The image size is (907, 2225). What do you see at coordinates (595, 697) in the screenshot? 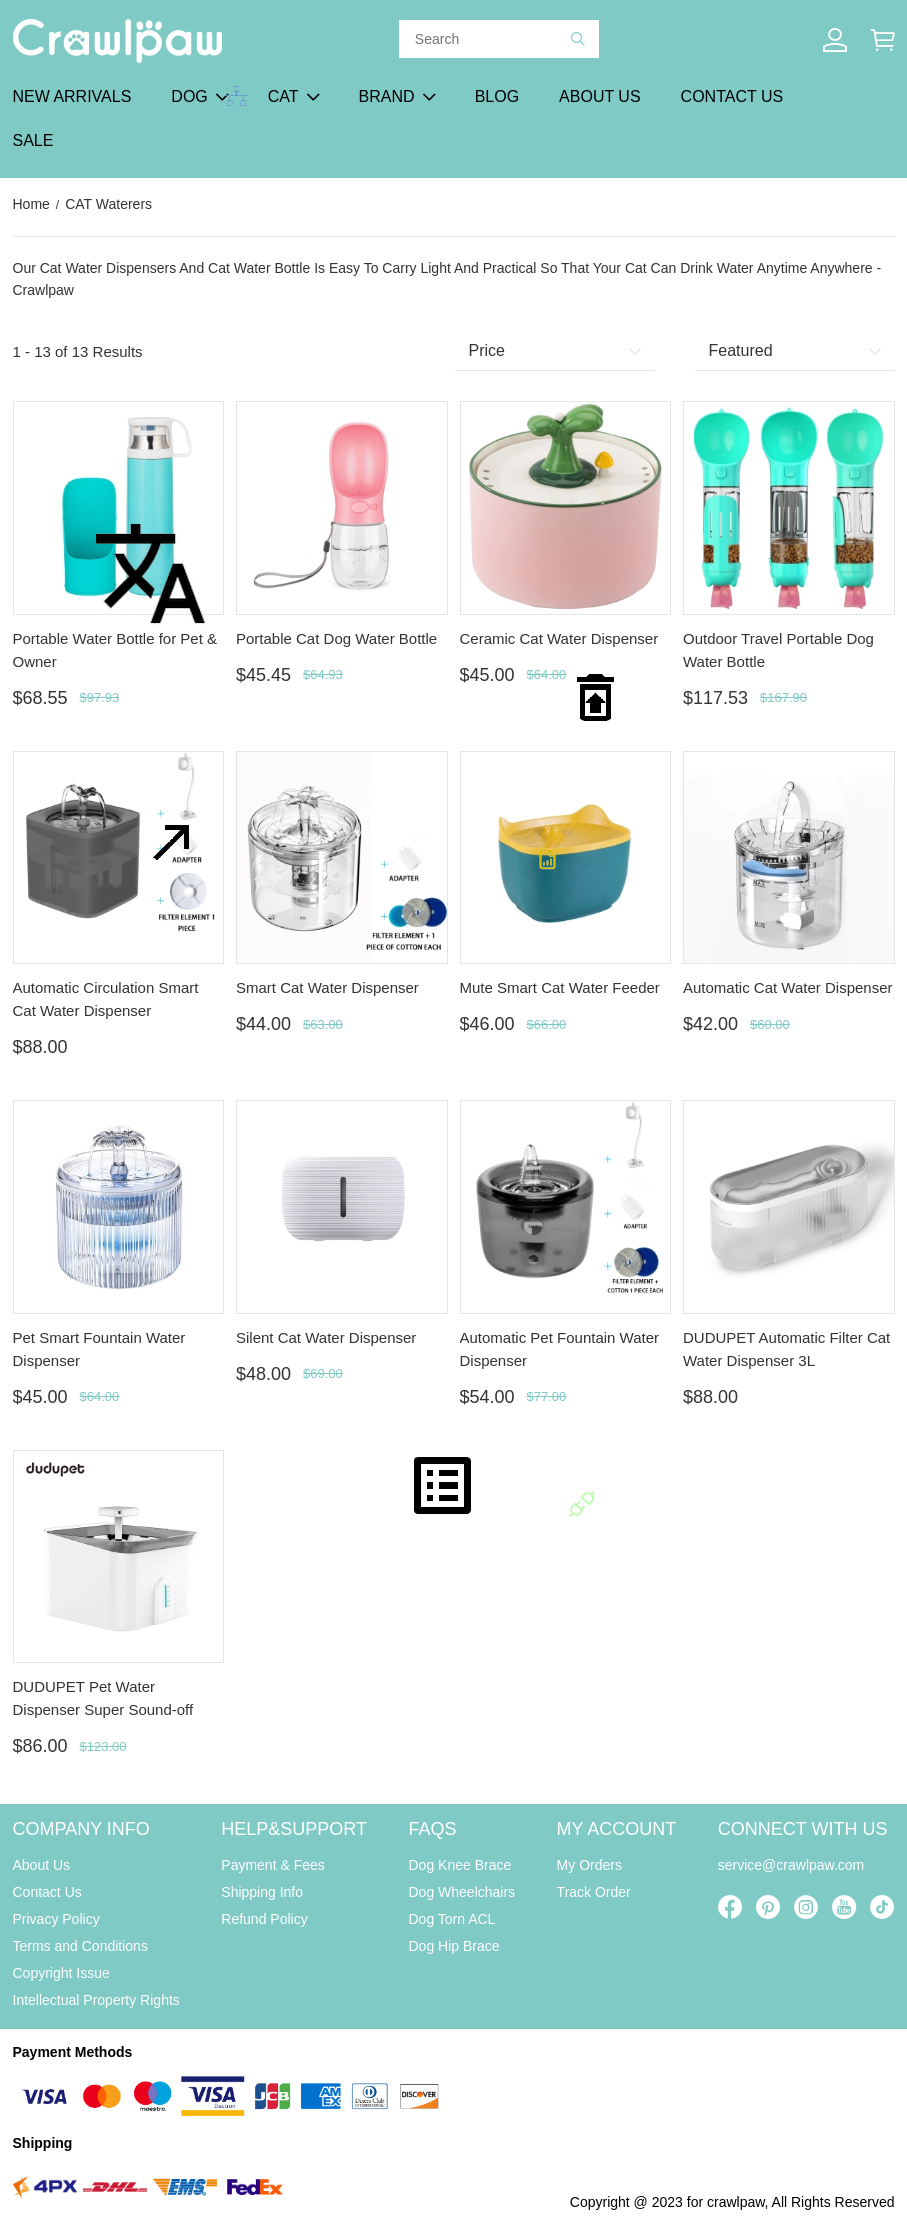
I see `restore a deleted item from trash` at bounding box center [595, 697].